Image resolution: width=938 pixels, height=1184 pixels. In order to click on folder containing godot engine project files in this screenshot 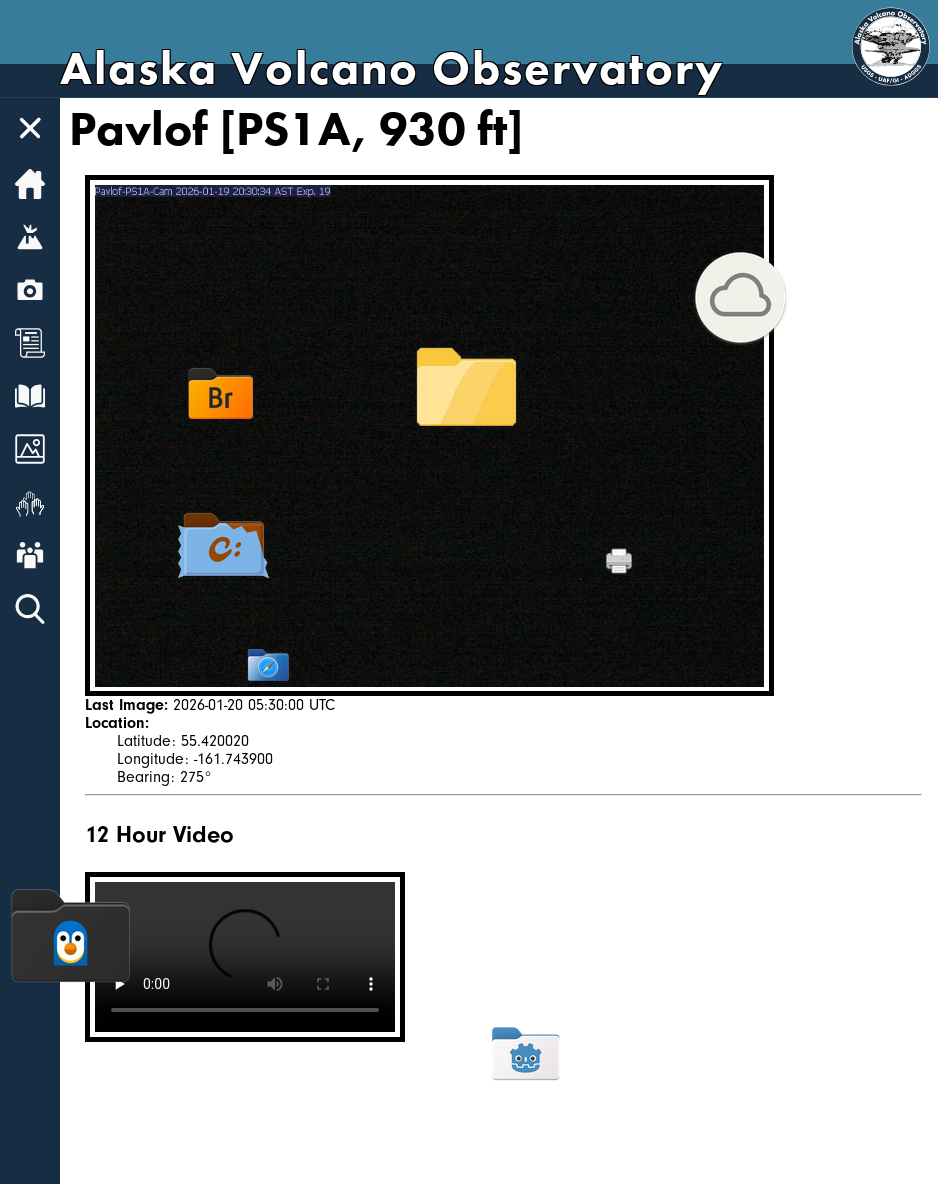, I will do `click(525, 1055)`.